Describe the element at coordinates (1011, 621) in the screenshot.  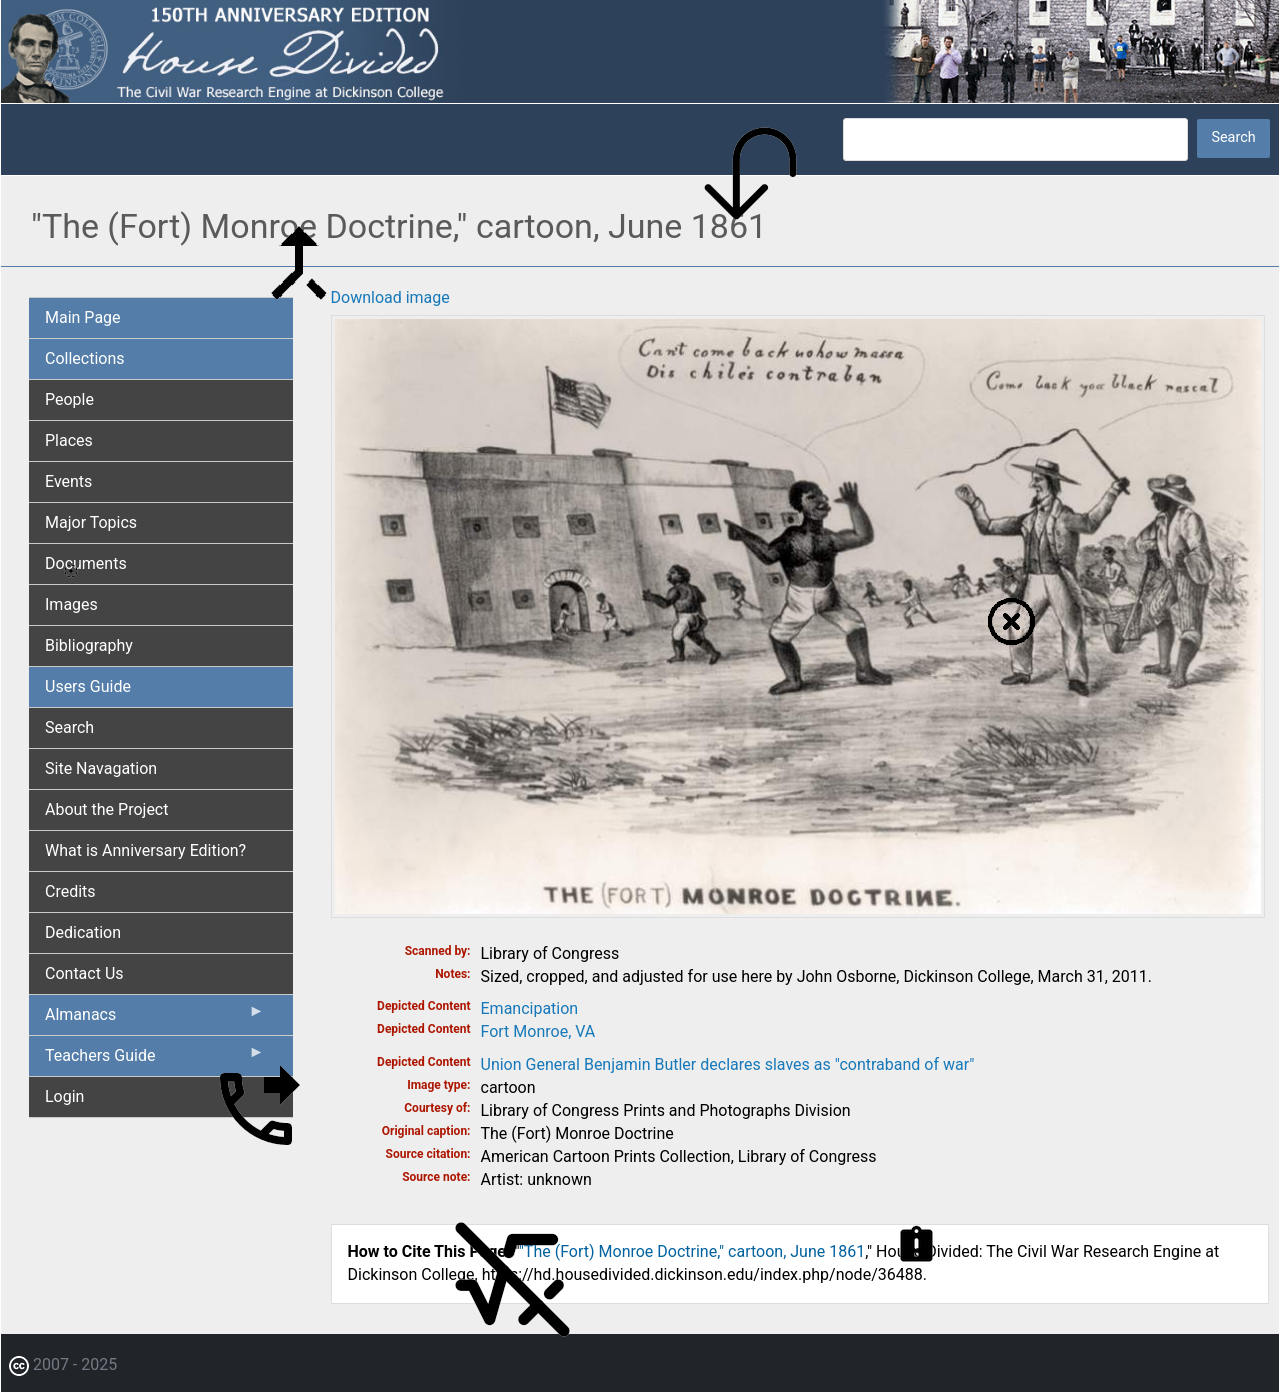
I see `dismiss or close a dialog` at that location.